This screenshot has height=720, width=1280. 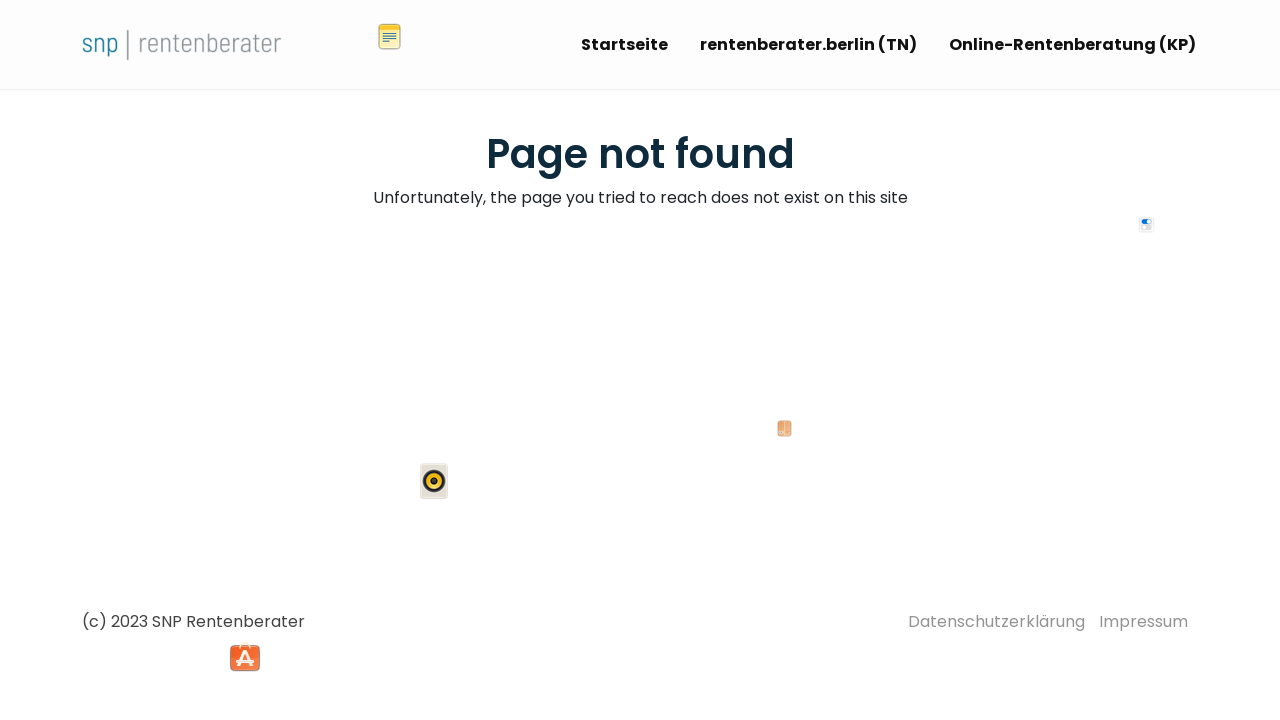 I want to click on open rhythmbox music player, so click(x=434, y=481).